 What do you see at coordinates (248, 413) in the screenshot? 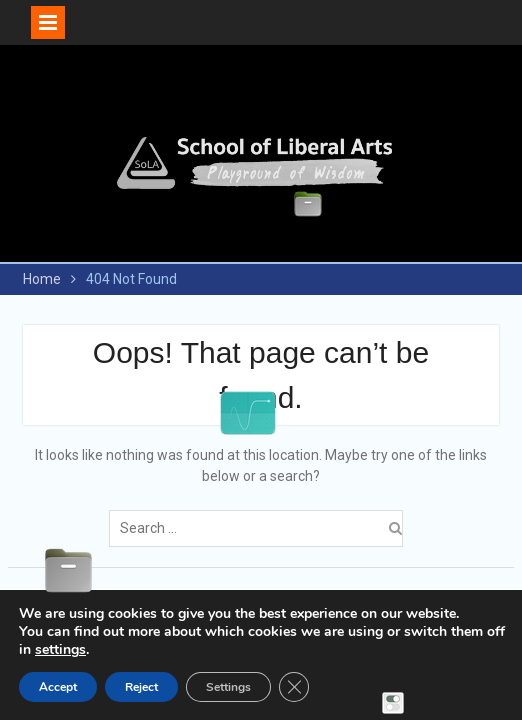
I see `open system resource monitor` at bounding box center [248, 413].